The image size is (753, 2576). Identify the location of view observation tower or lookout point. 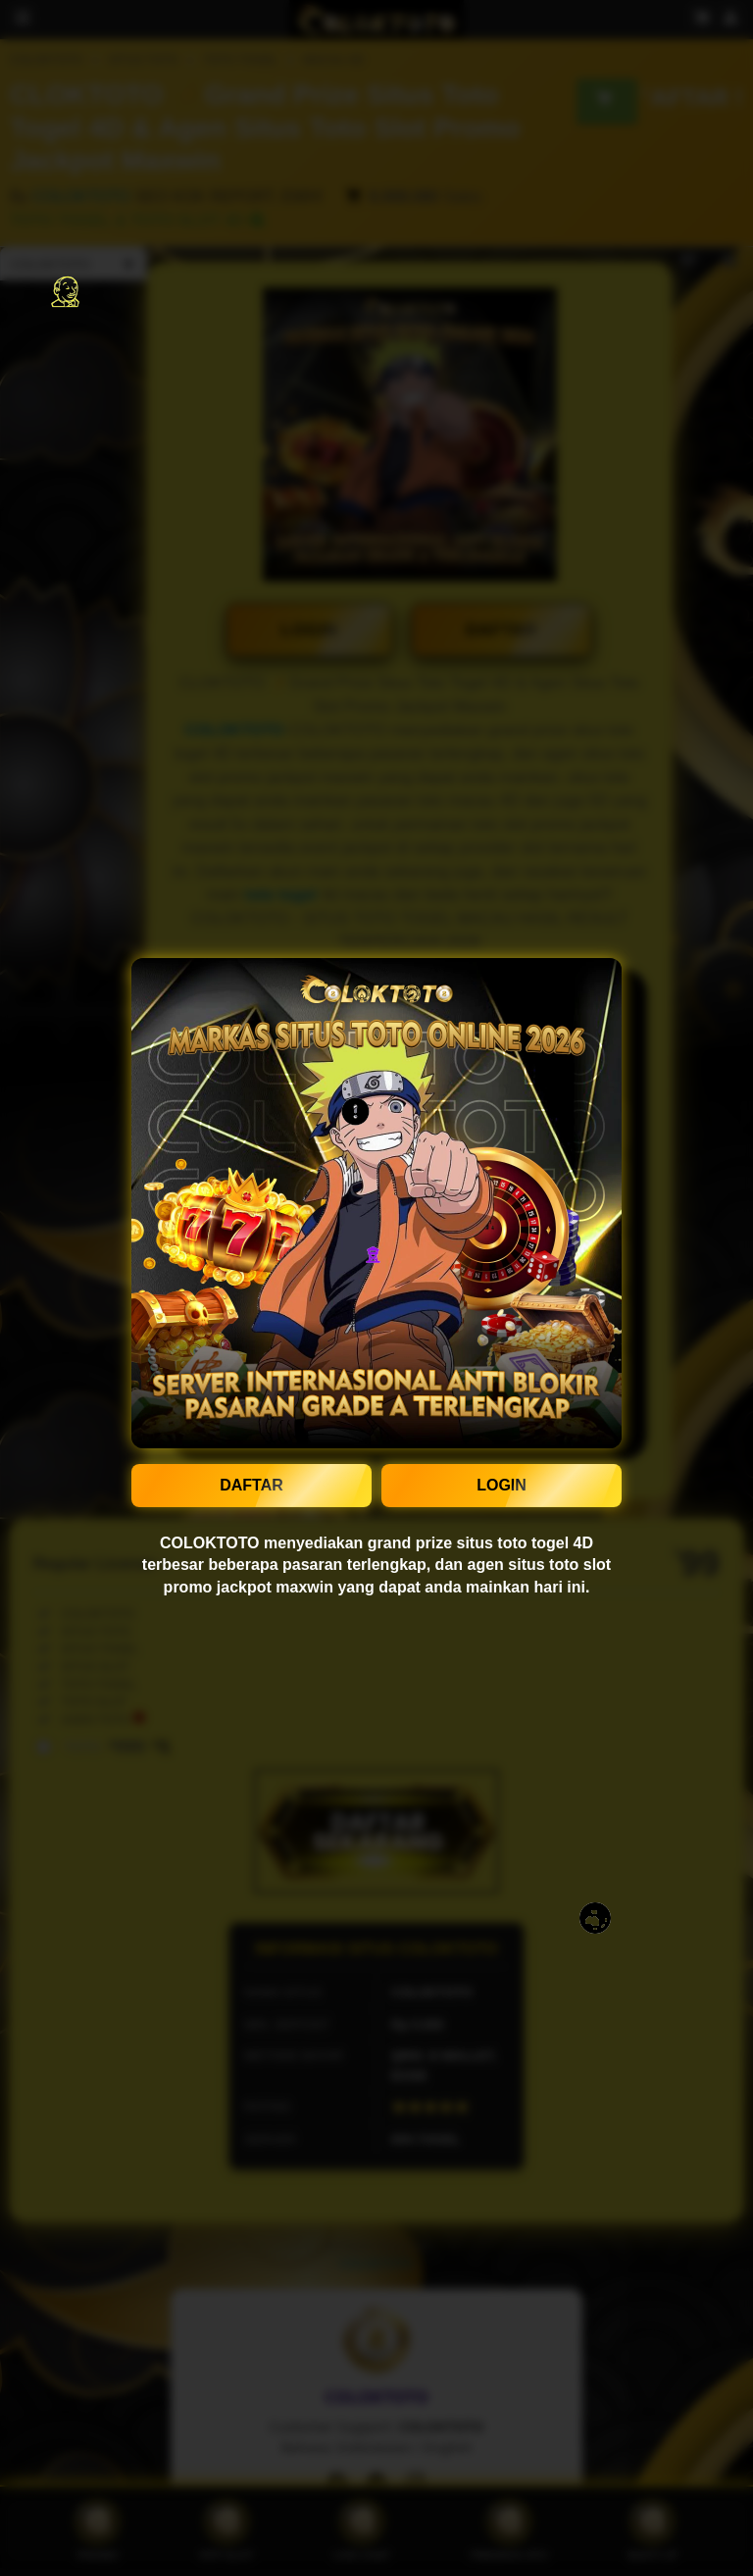
(373, 1254).